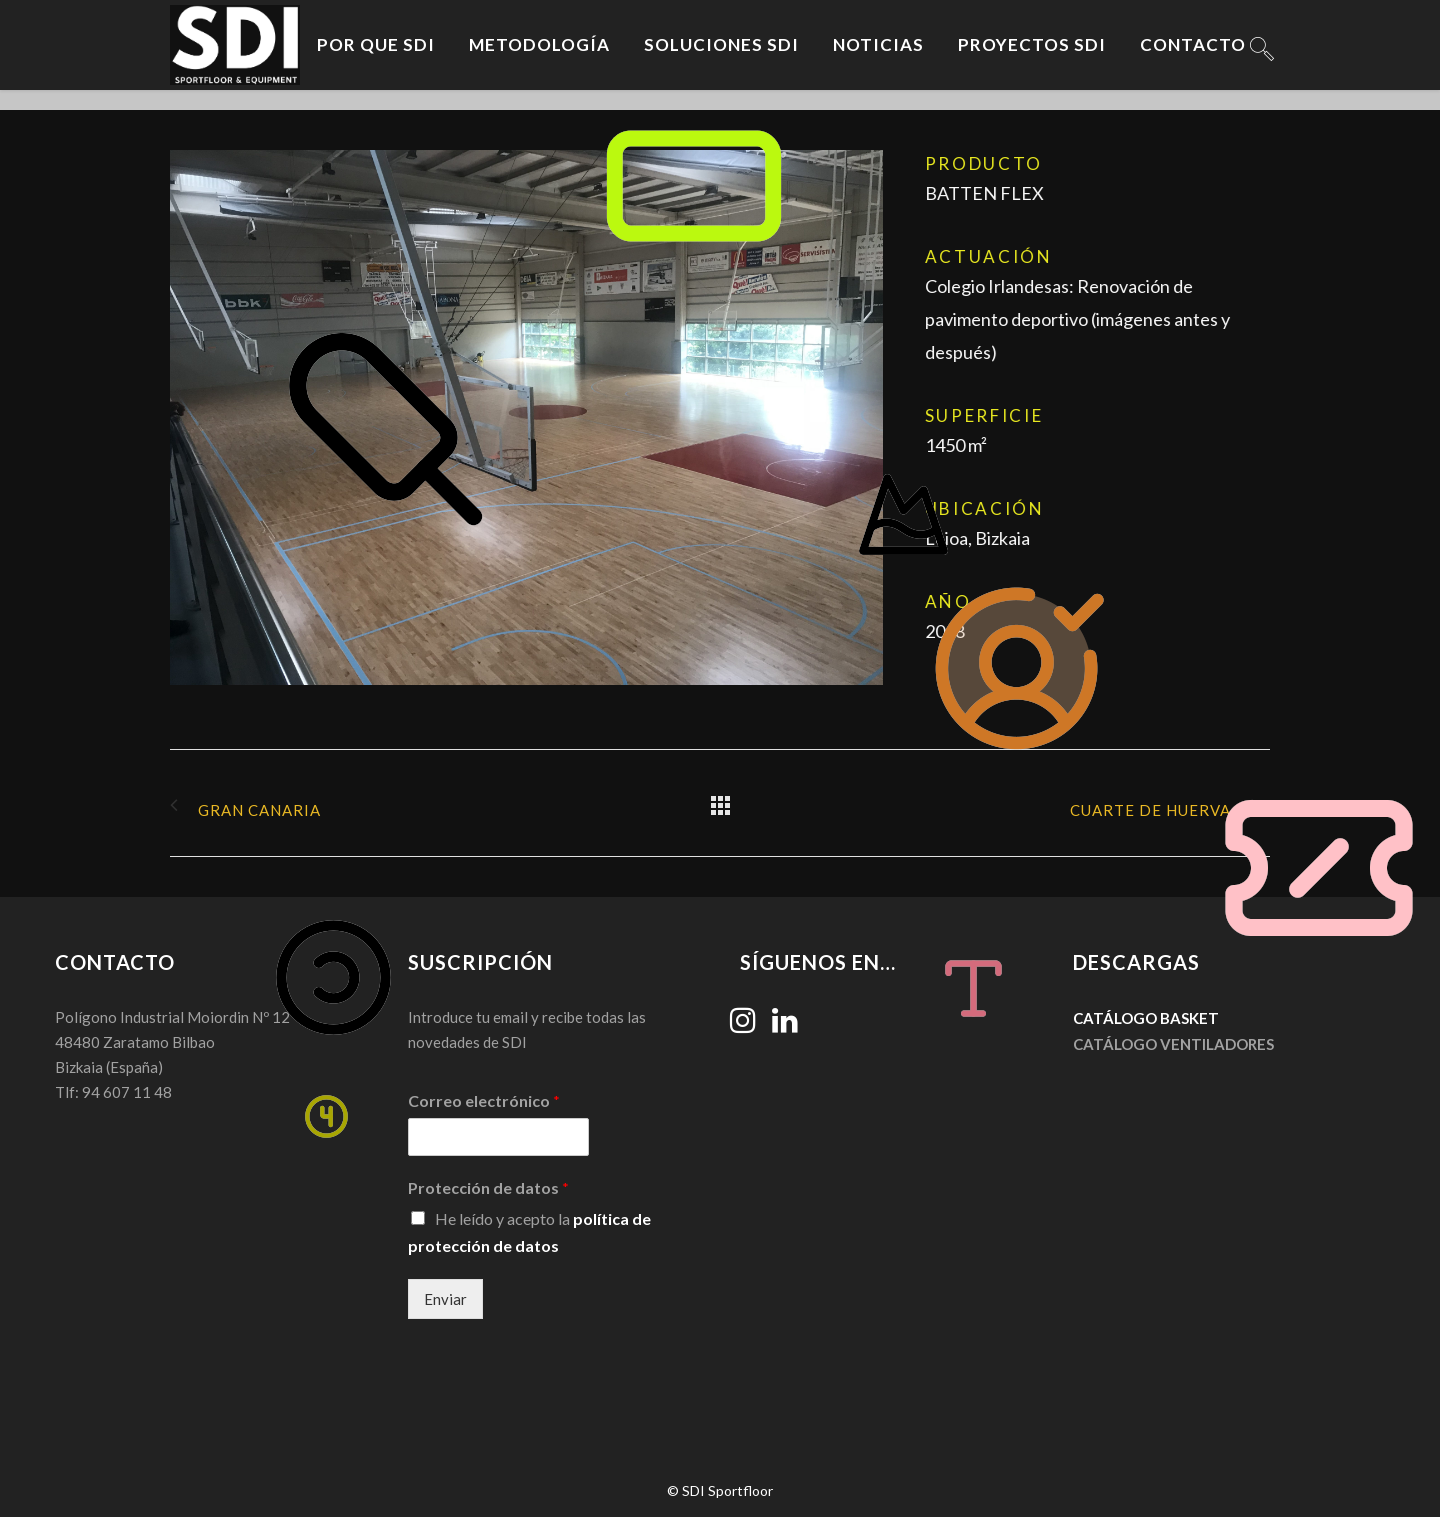 The width and height of the screenshot is (1440, 1517). What do you see at coordinates (903, 514) in the screenshot?
I see `view mountain or alpine destinations` at bounding box center [903, 514].